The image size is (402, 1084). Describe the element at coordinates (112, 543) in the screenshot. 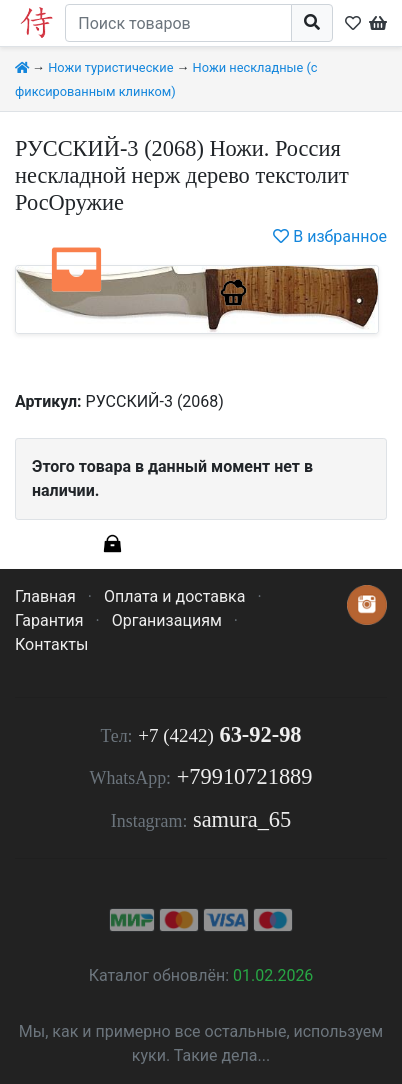

I see `access your shopping bag` at that location.